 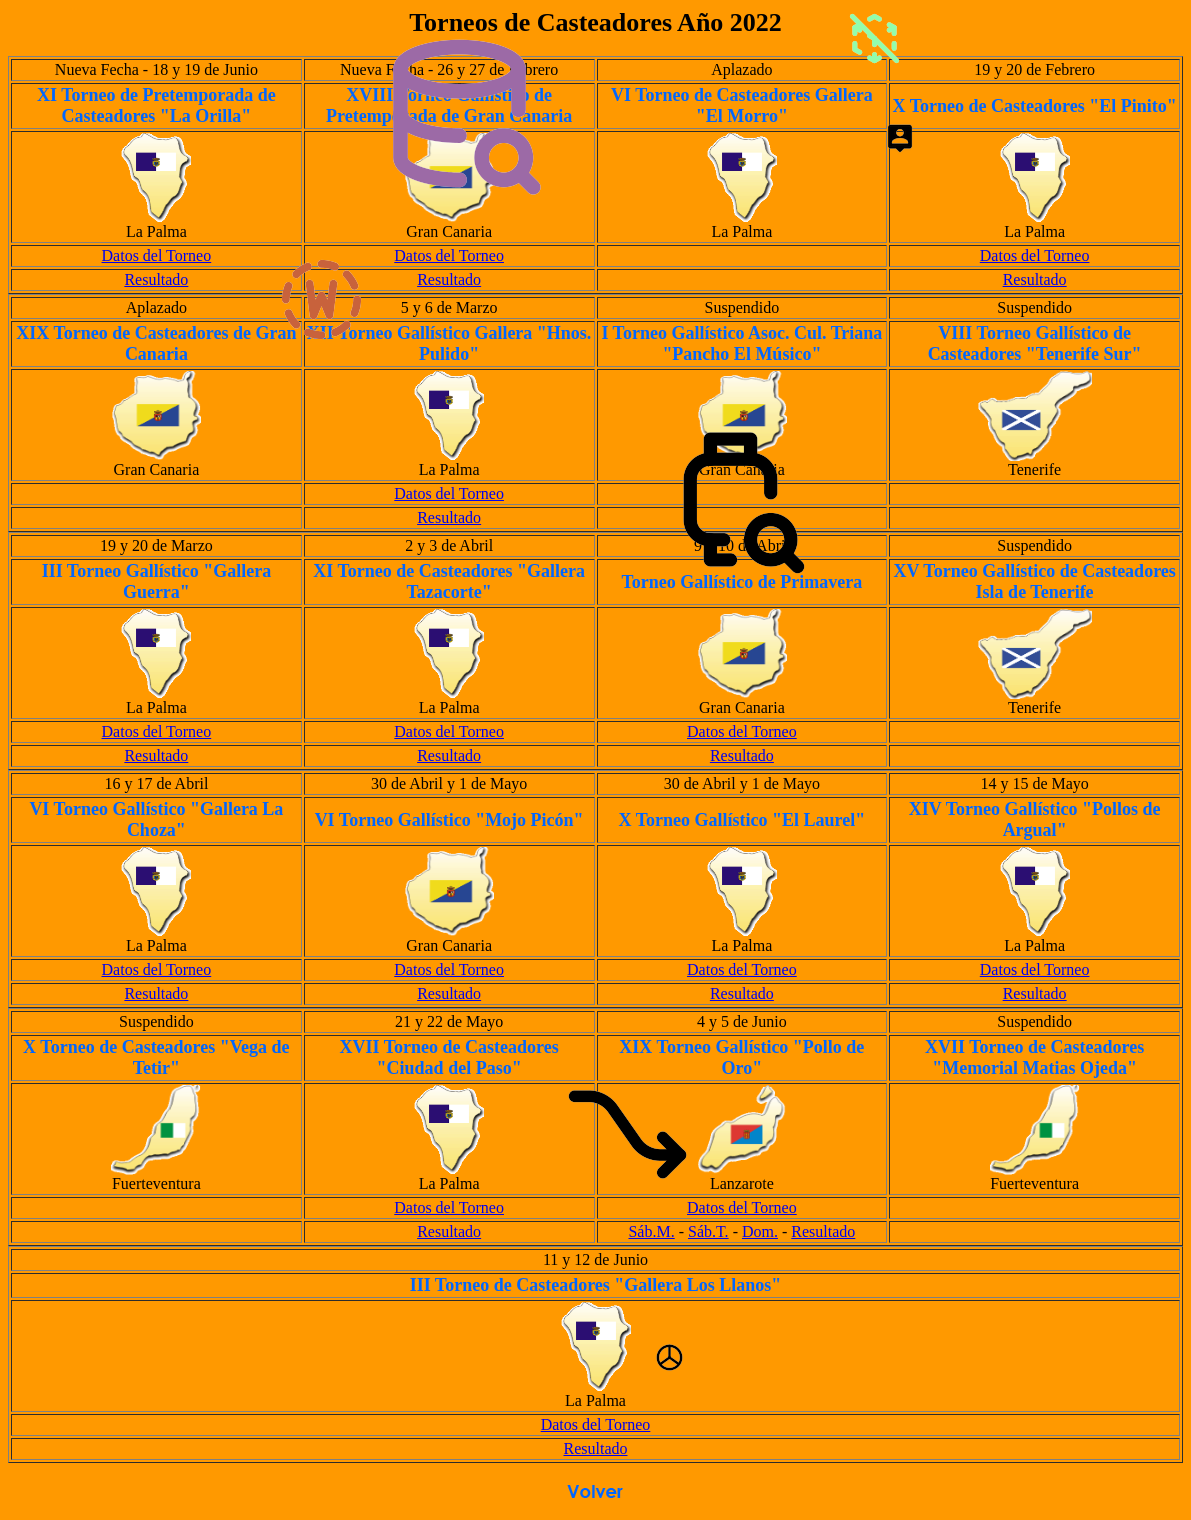 I want to click on mercedes-benz brand logo, so click(x=669, y=1357).